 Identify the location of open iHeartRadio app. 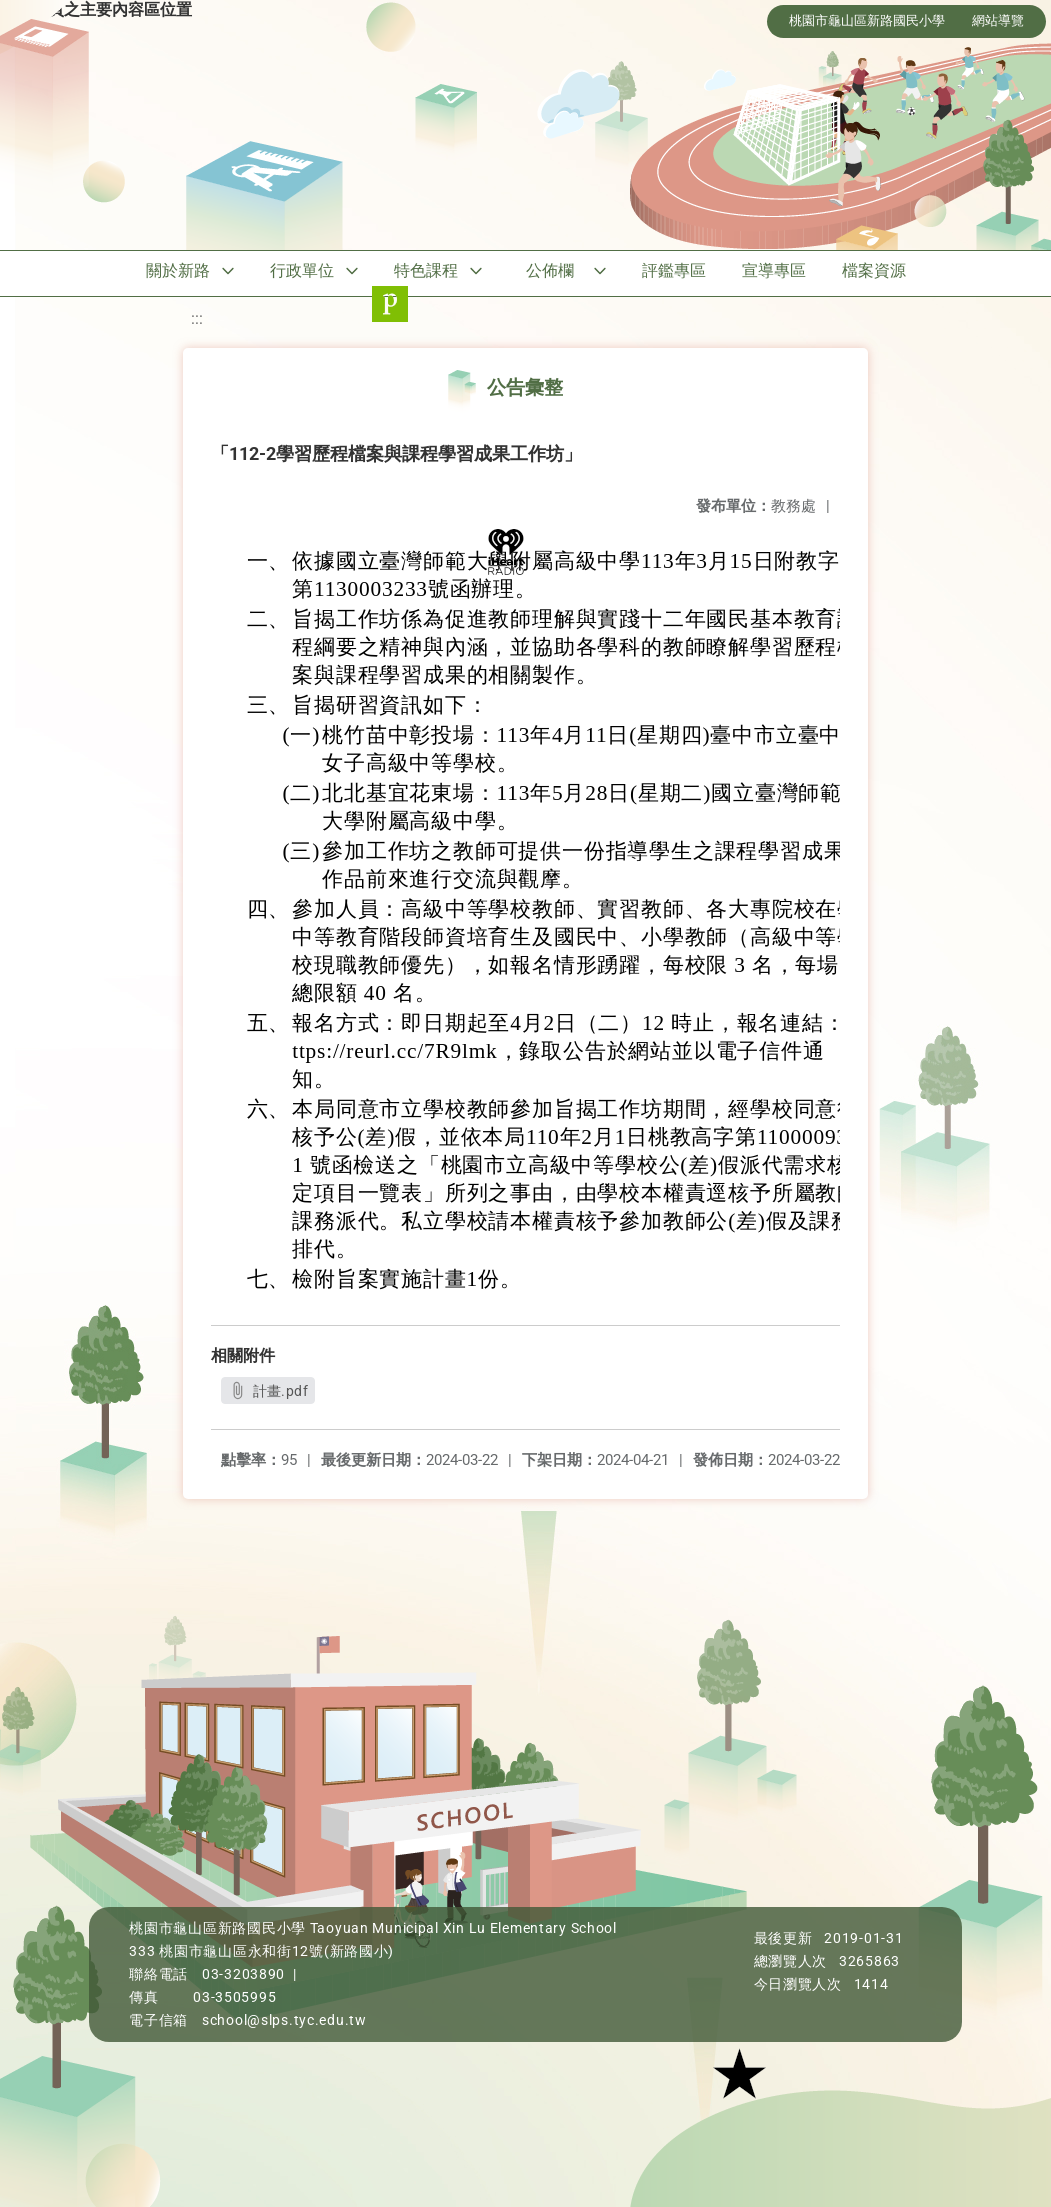
(506, 552).